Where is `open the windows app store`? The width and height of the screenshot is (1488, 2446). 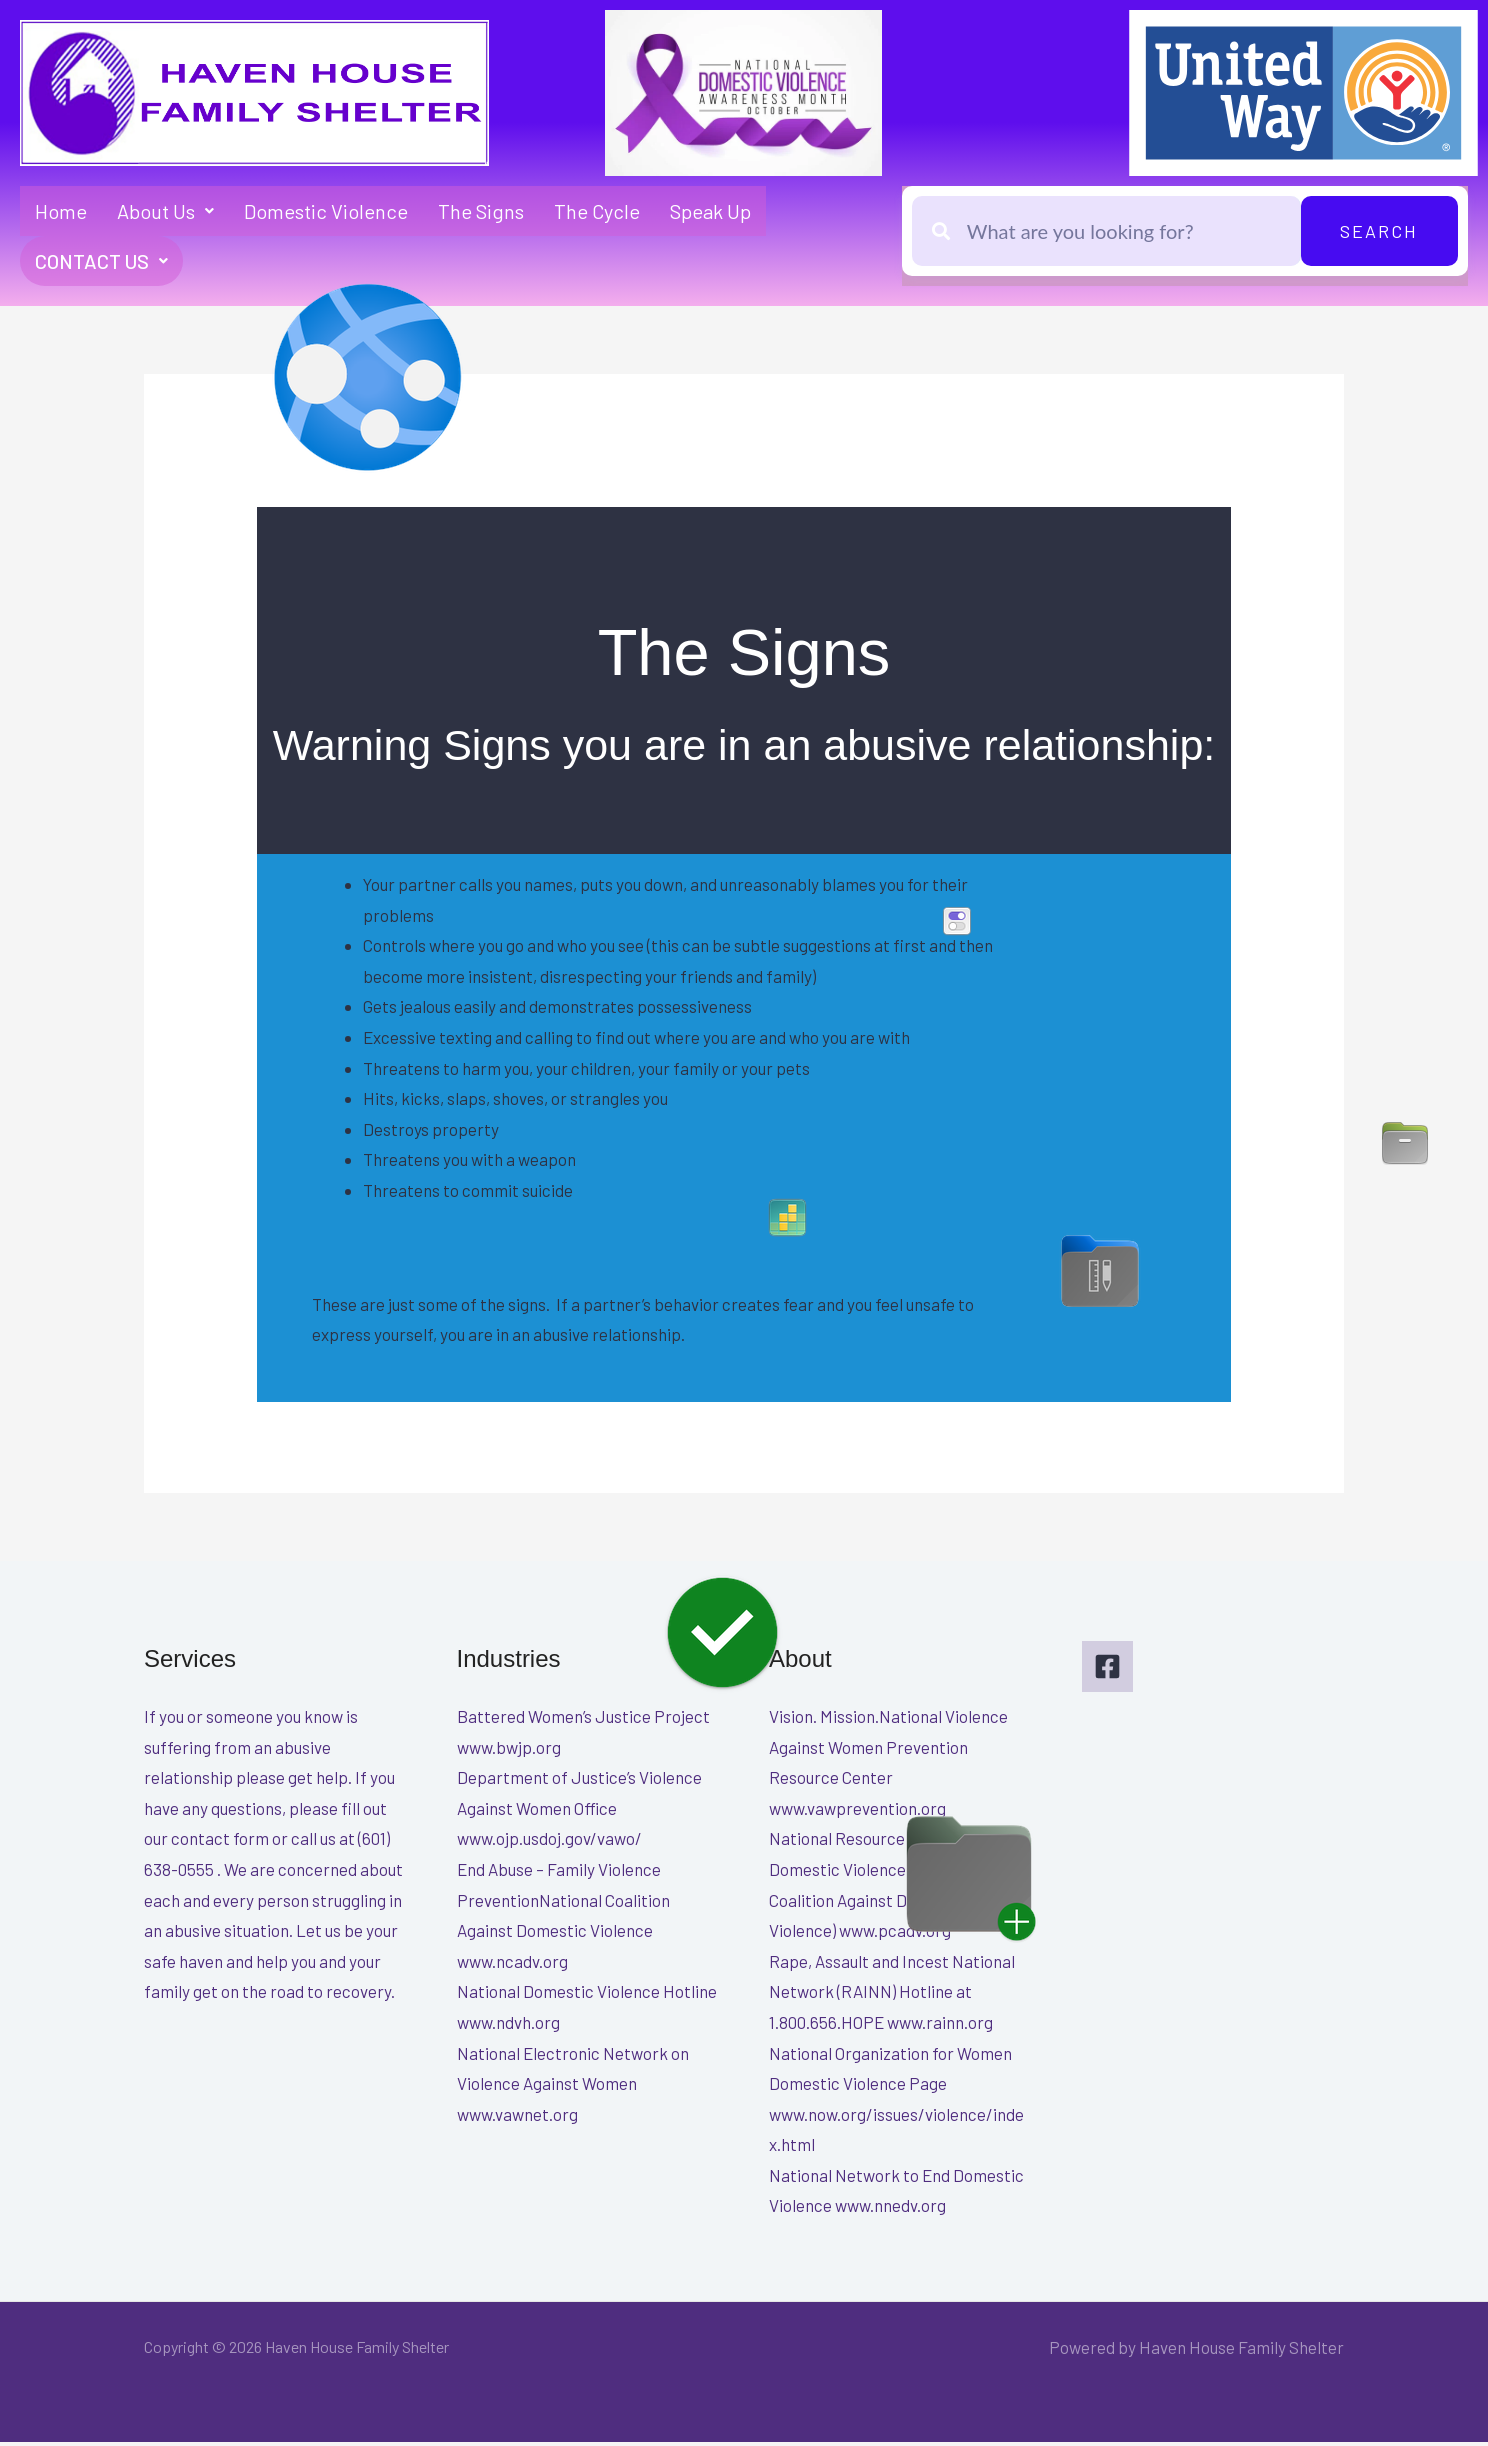
open the windows app store is located at coordinates (367, 377).